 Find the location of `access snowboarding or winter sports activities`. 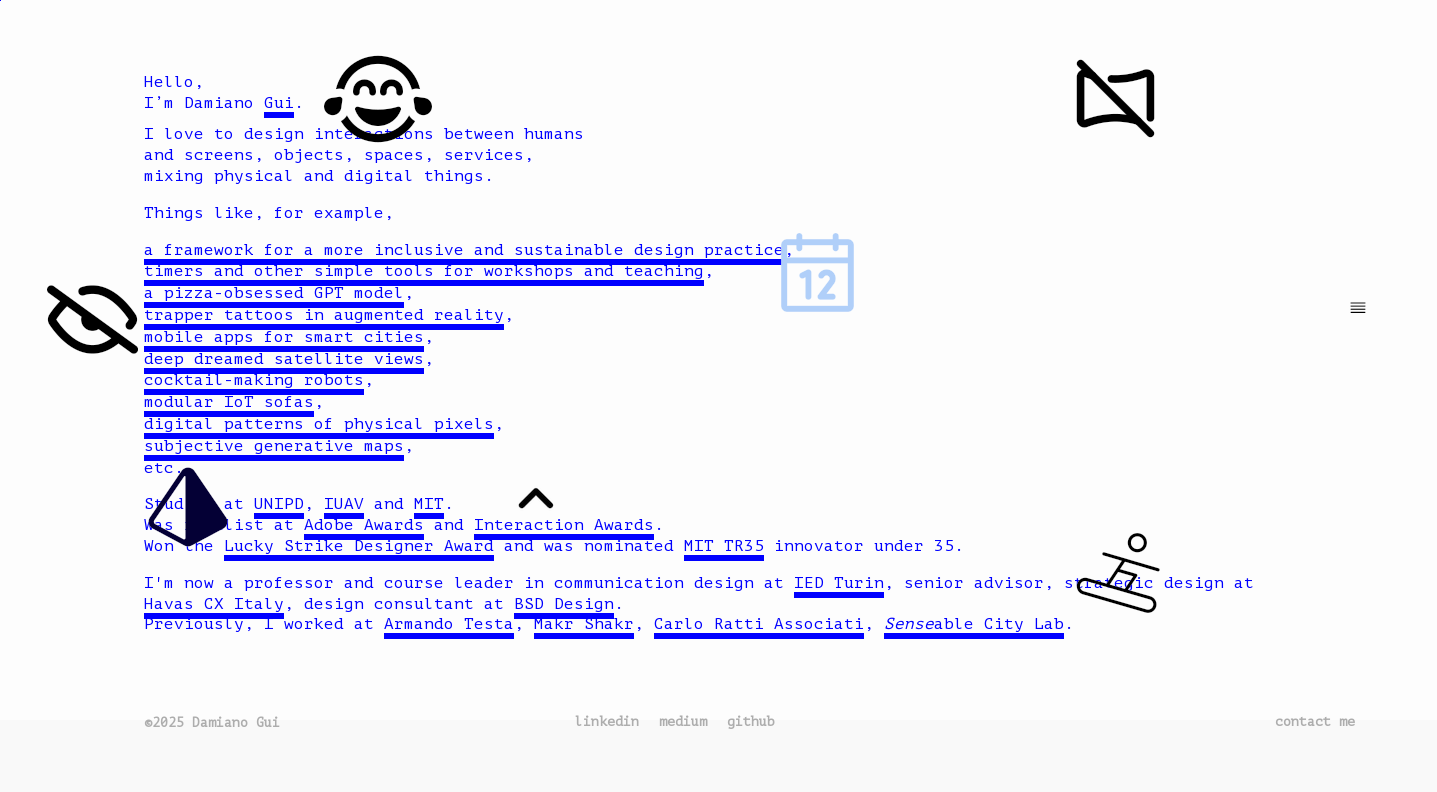

access snowboarding or winter sports activities is located at coordinates (1123, 573).